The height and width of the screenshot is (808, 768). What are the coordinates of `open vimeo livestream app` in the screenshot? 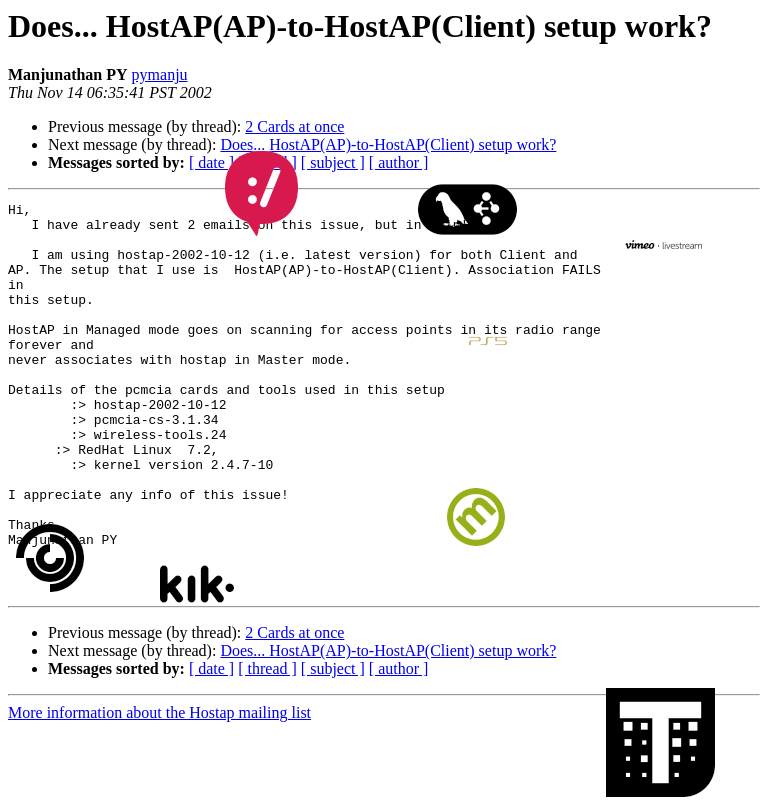 It's located at (663, 244).